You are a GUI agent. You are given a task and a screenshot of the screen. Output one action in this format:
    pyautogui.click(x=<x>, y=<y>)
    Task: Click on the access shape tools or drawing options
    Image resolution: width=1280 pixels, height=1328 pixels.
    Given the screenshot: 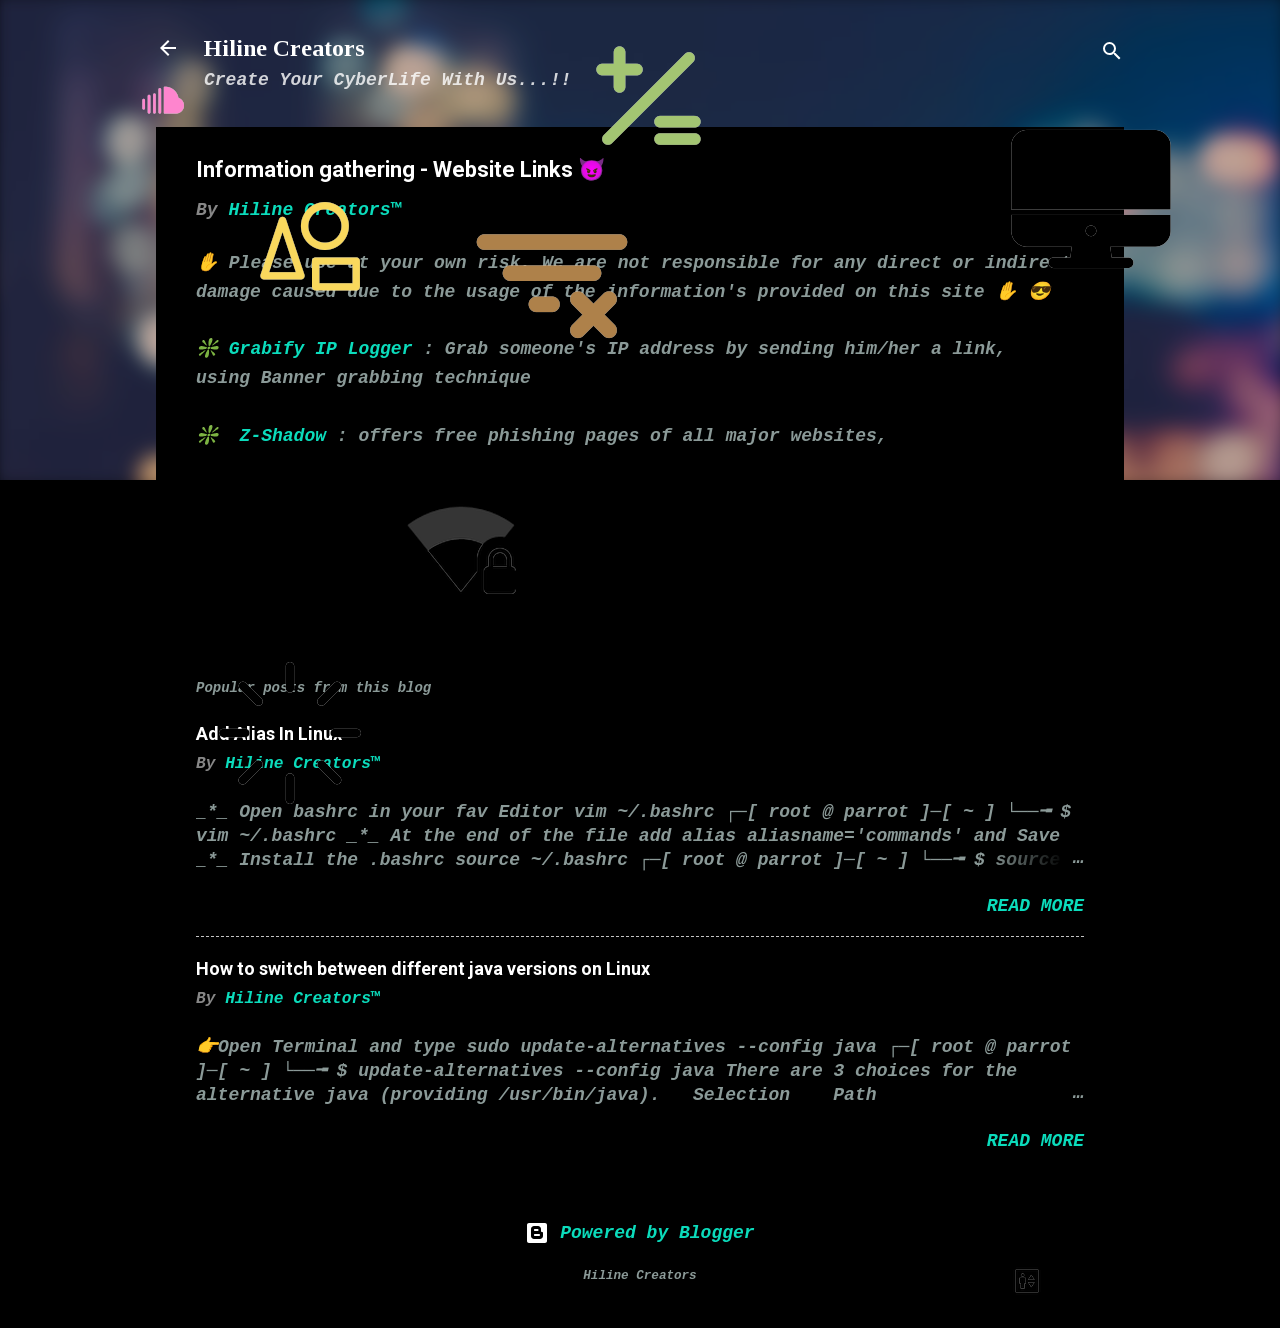 What is the action you would take?
    pyautogui.click(x=312, y=250)
    